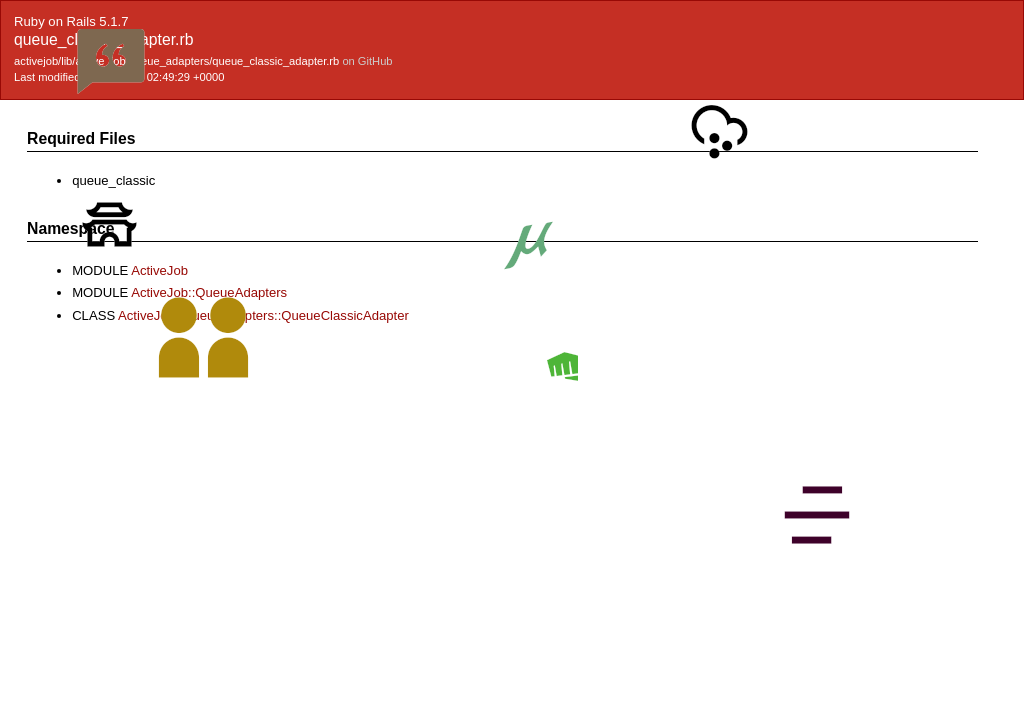  Describe the element at coordinates (203, 337) in the screenshot. I see `view group members` at that location.